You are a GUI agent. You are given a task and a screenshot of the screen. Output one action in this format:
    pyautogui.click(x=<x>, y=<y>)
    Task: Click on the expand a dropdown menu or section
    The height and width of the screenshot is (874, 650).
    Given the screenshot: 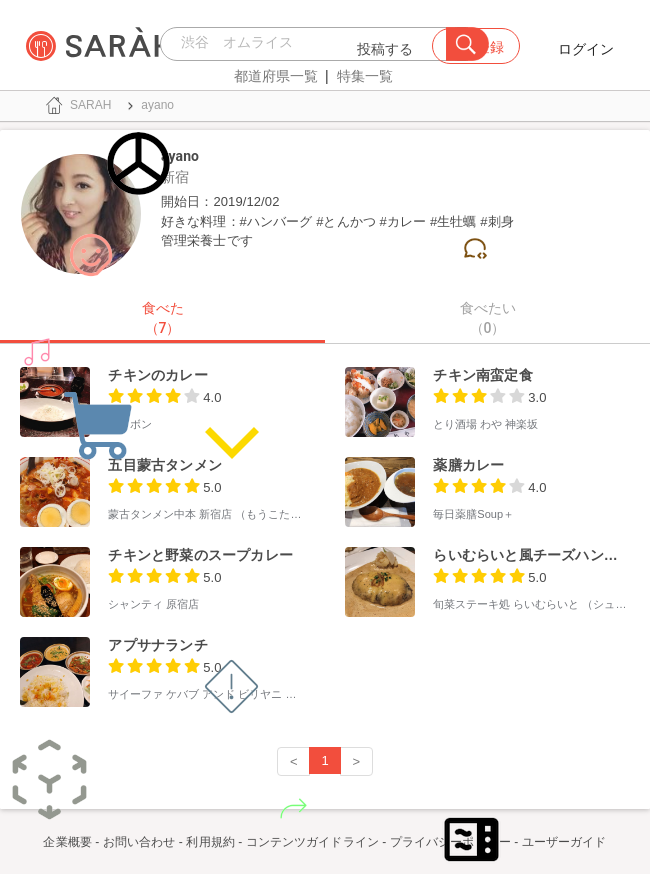 What is the action you would take?
    pyautogui.click(x=232, y=443)
    